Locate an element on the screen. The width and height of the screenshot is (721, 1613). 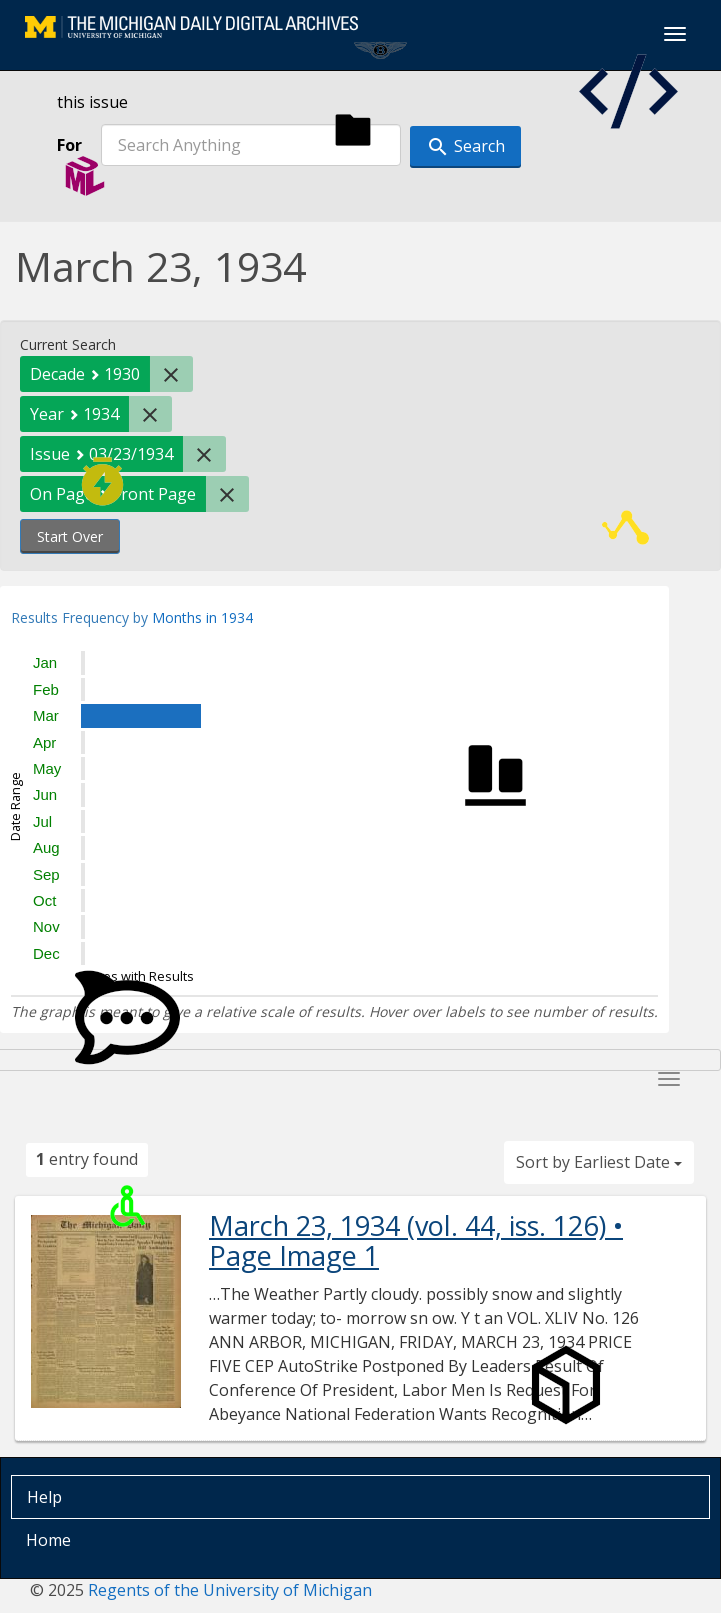
align items to the bottom edge is located at coordinates (495, 775).